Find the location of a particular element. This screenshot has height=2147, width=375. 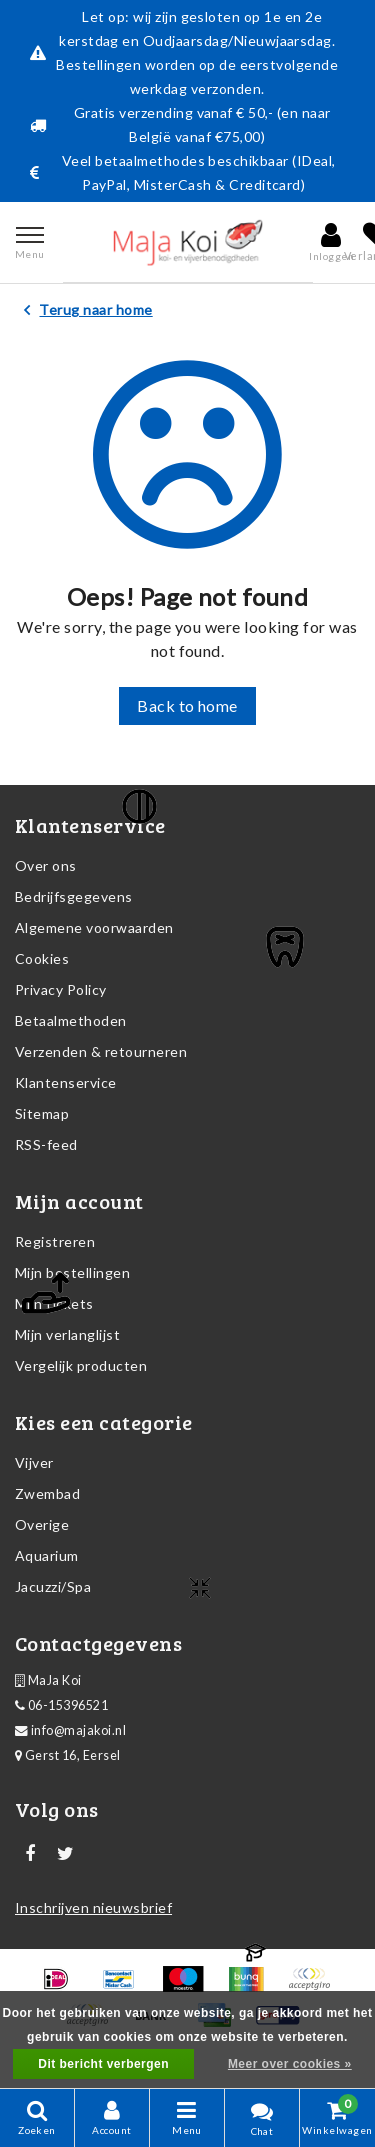

access dental or oral health features is located at coordinates (285, 947).